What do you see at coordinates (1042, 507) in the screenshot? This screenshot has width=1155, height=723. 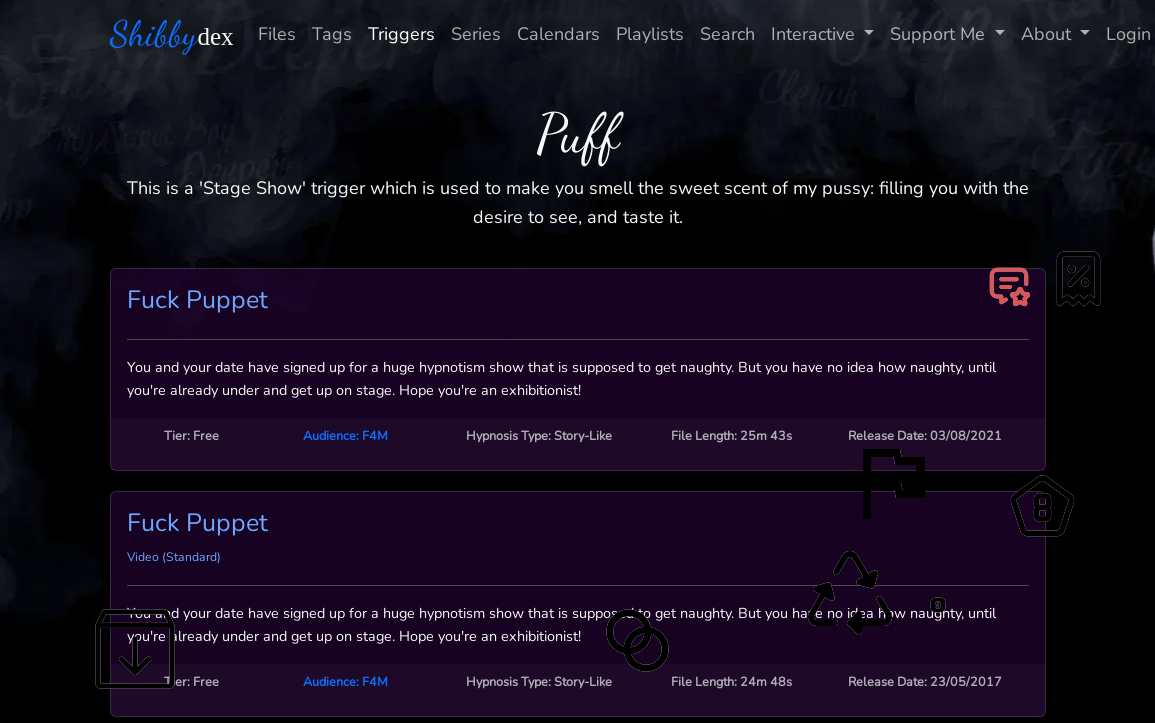 I see `indicates step 8 in a multi-step process` at bounding box center [1042, 507].